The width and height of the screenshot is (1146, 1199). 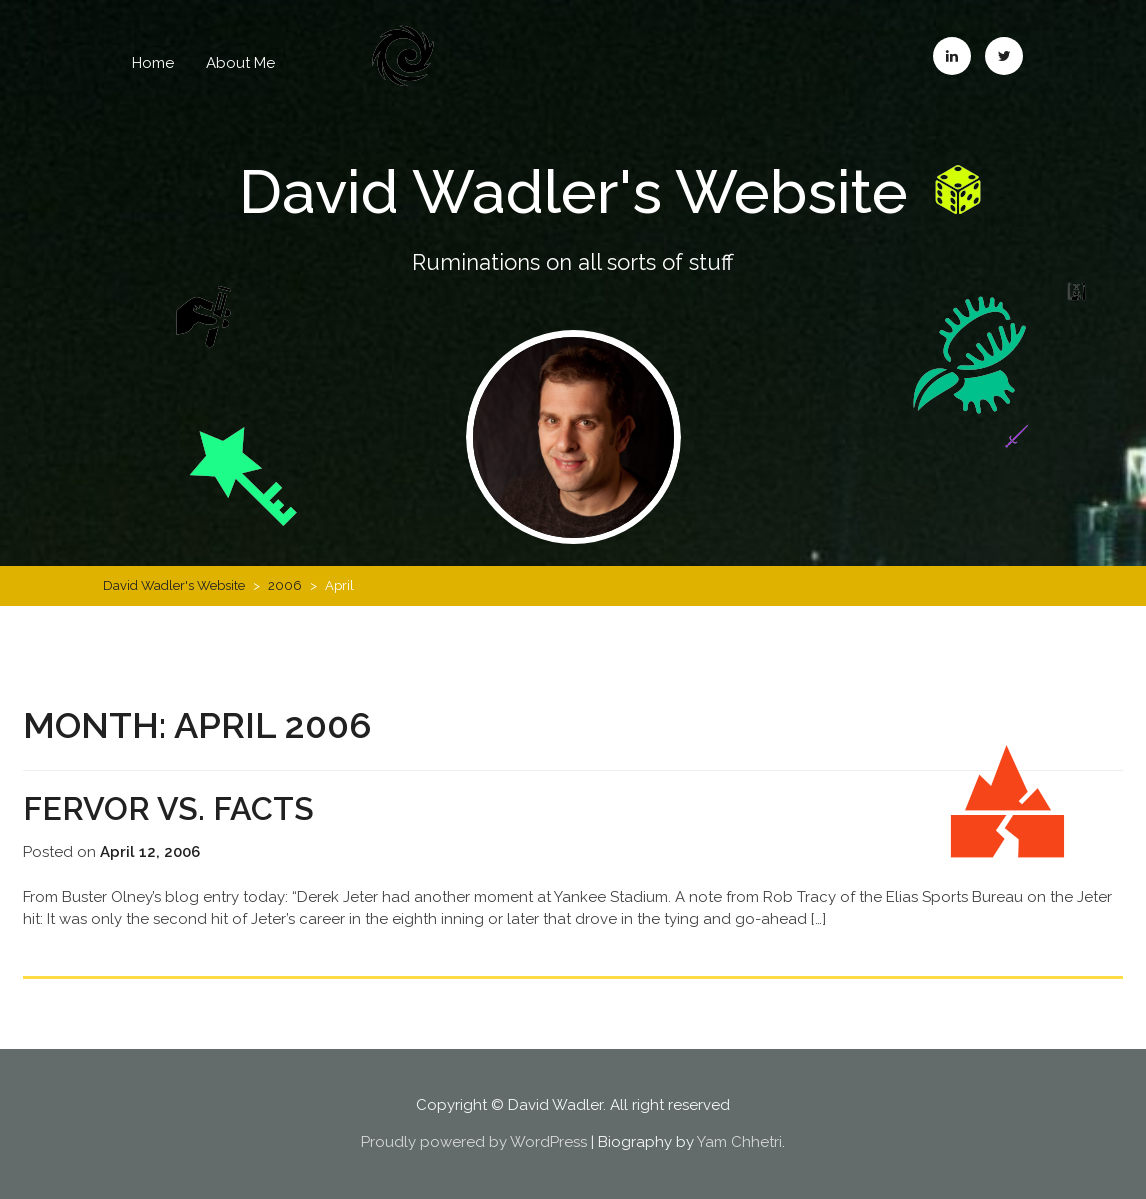 I want to click on explore valley or mountain terrain, so click(x=1007, y=801).